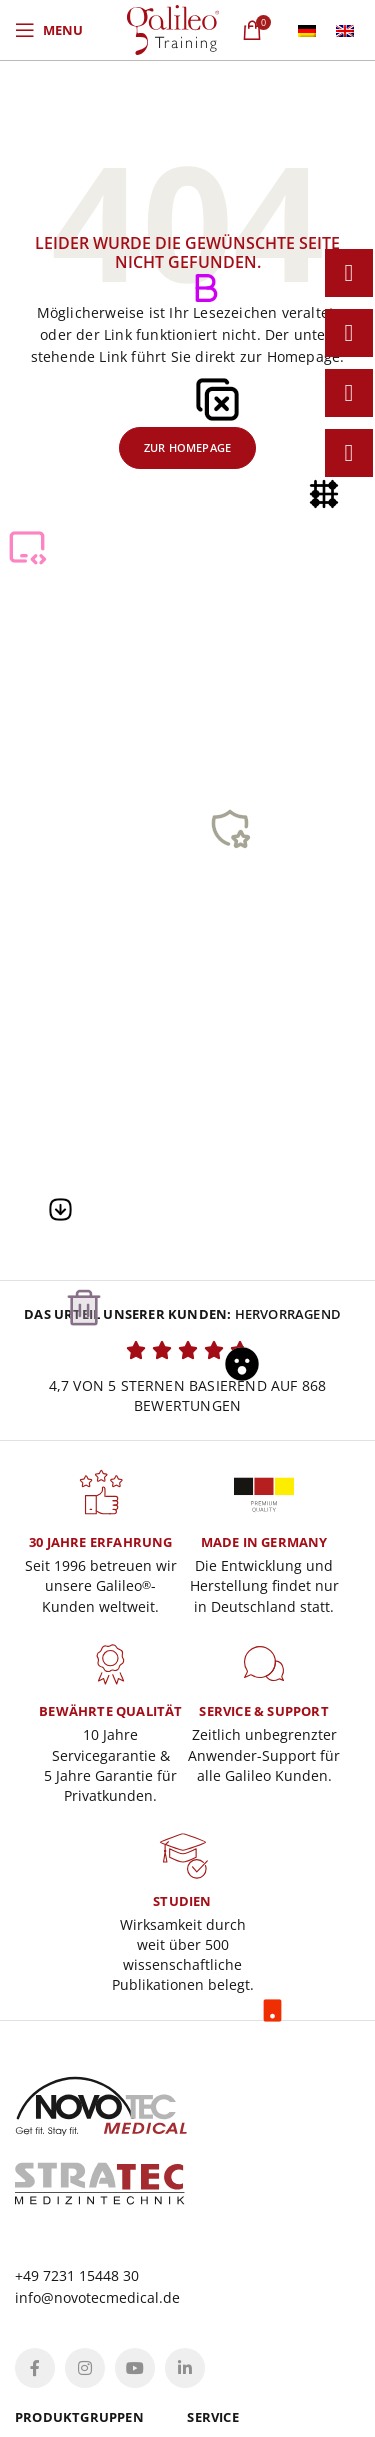  I want to click on apply bold formatting to selected text, so click(206, 288).